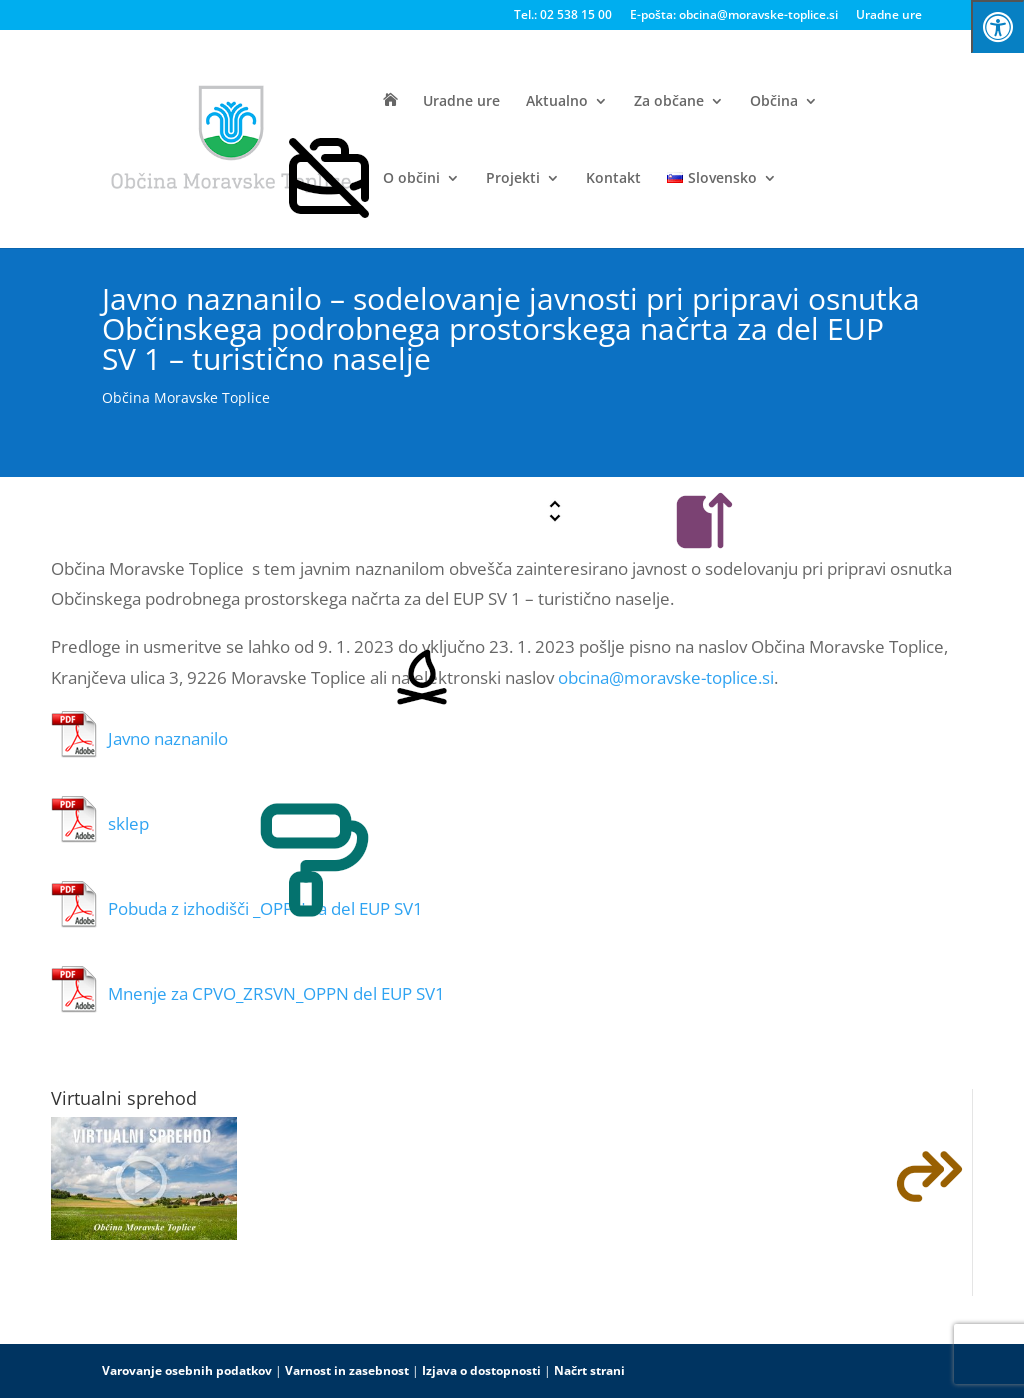  What do you see at coordinates (555, 511) in the screenshot?
I see `expand to show more content` at bounding box center [555, 511].